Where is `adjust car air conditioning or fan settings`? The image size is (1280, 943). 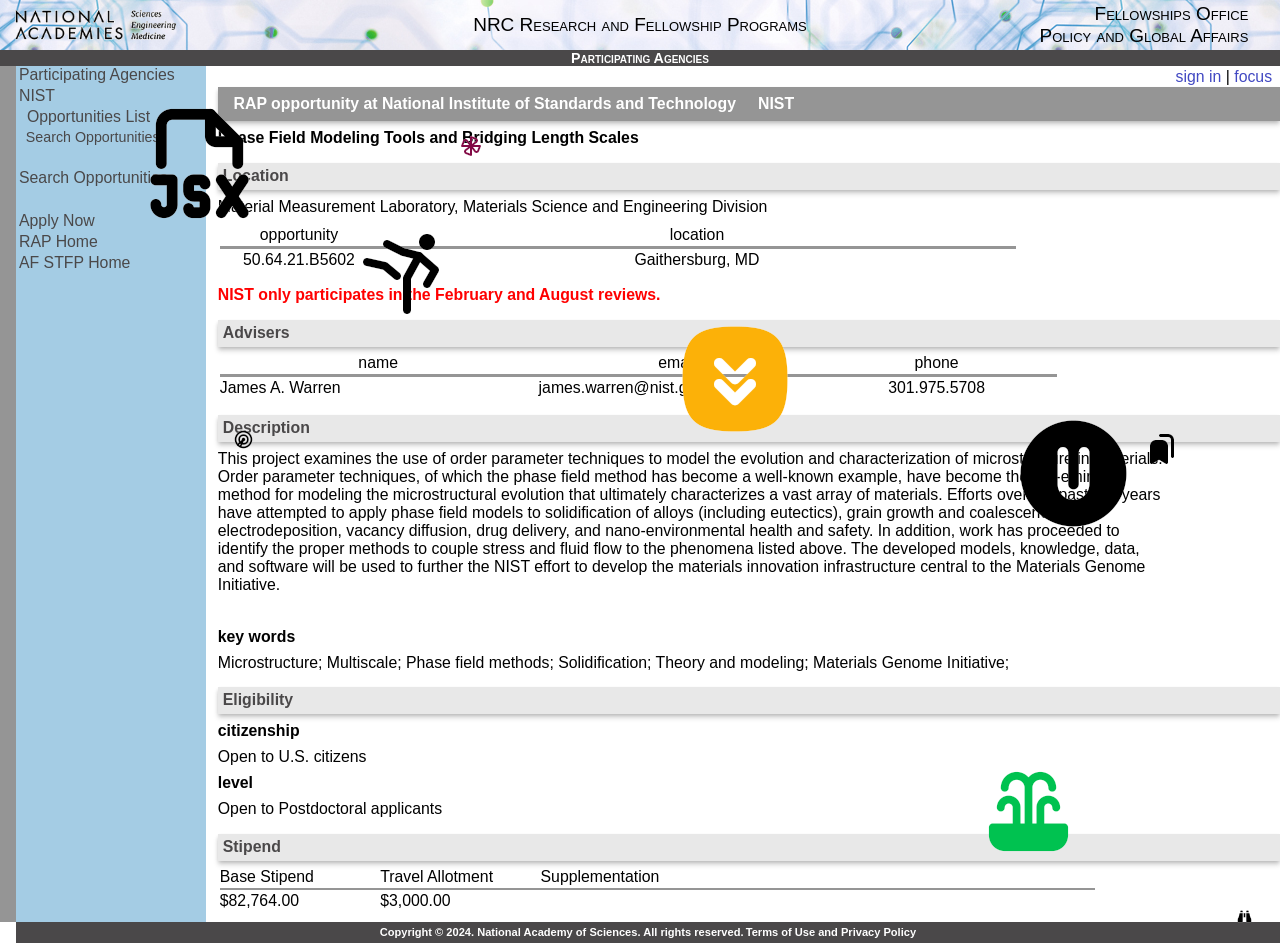
adjust car air conditioning or fan settings is located at coordinates (471, 146).